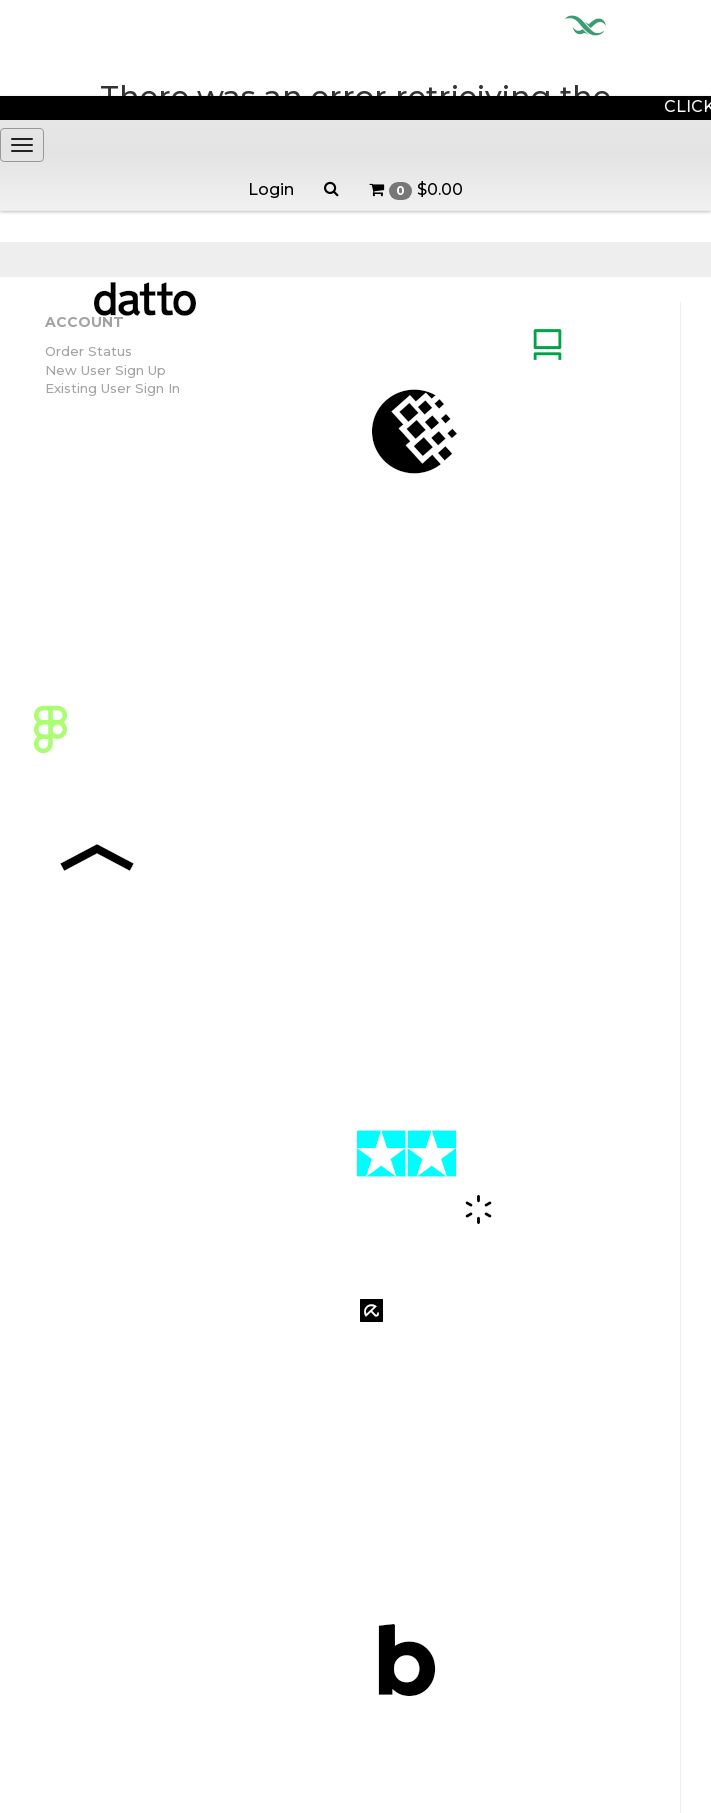 The width and height of the screenshot is (711, 1813). Describe the element at coordinates (547, 344) in the screenshot. I see `switch to stacked view layout` at that location.